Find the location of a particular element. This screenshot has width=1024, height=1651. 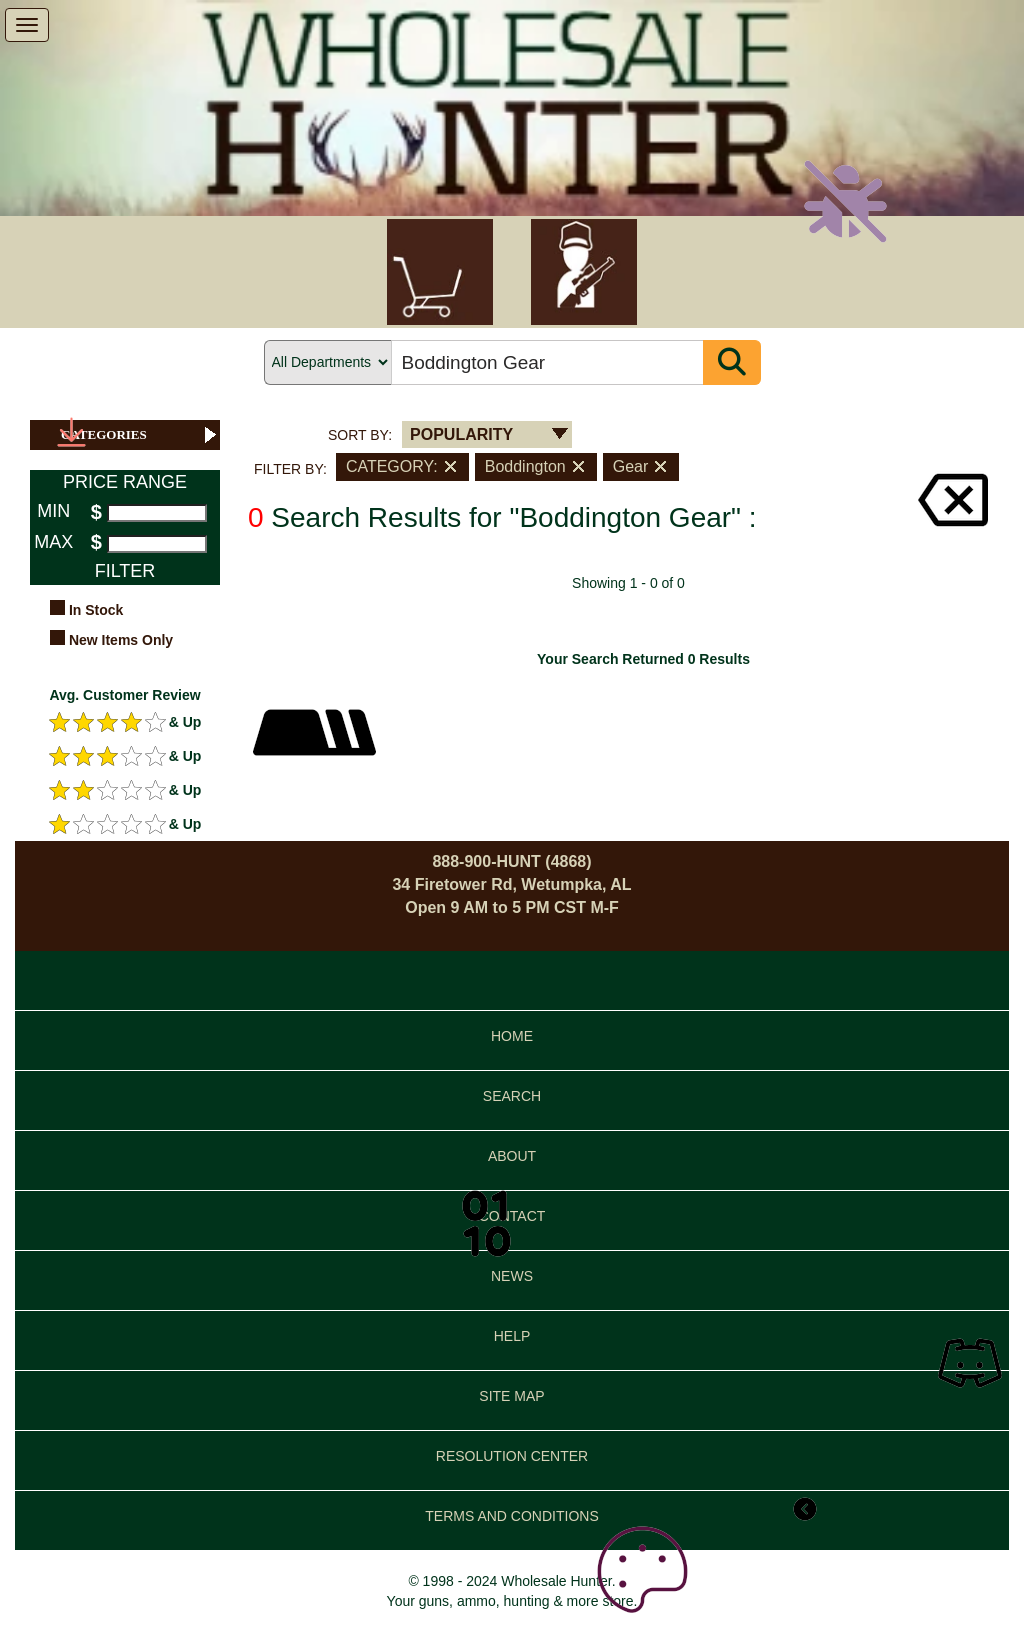

disable bug tracking or debugging mode is located at coordinates (845, 201).